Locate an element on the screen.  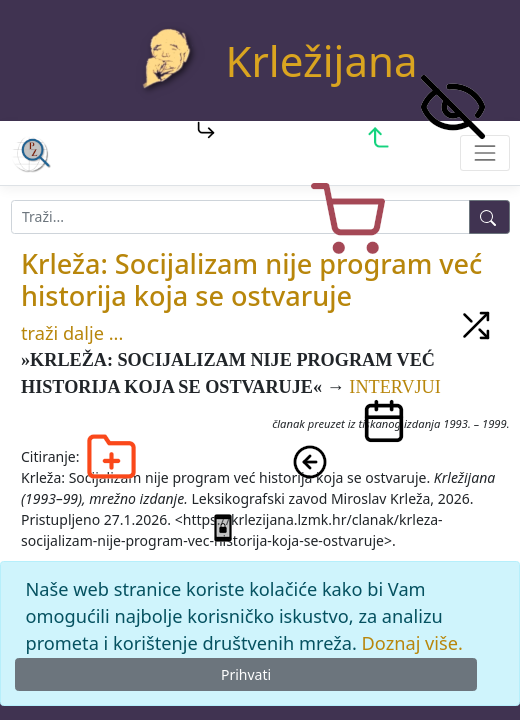
shuffle playlist or queue order is located at coordinates (475, 325).